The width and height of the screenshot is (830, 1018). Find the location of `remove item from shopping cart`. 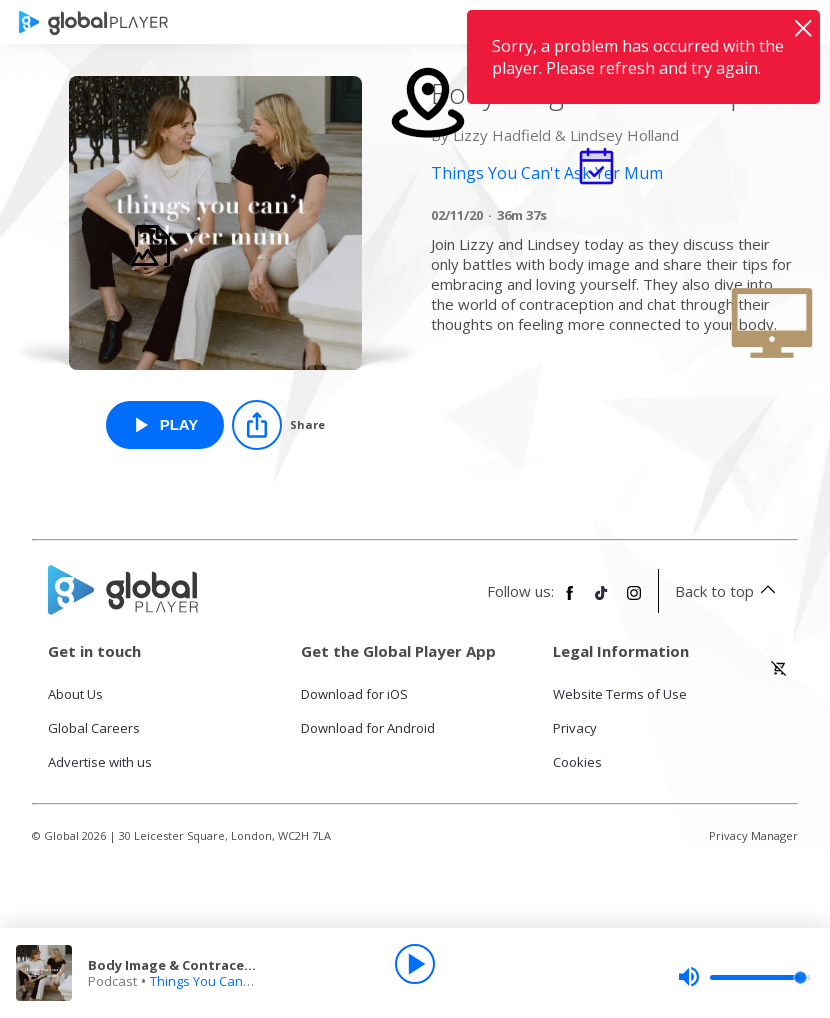

remove item from shopping cart is located at coordinates (779, 668).